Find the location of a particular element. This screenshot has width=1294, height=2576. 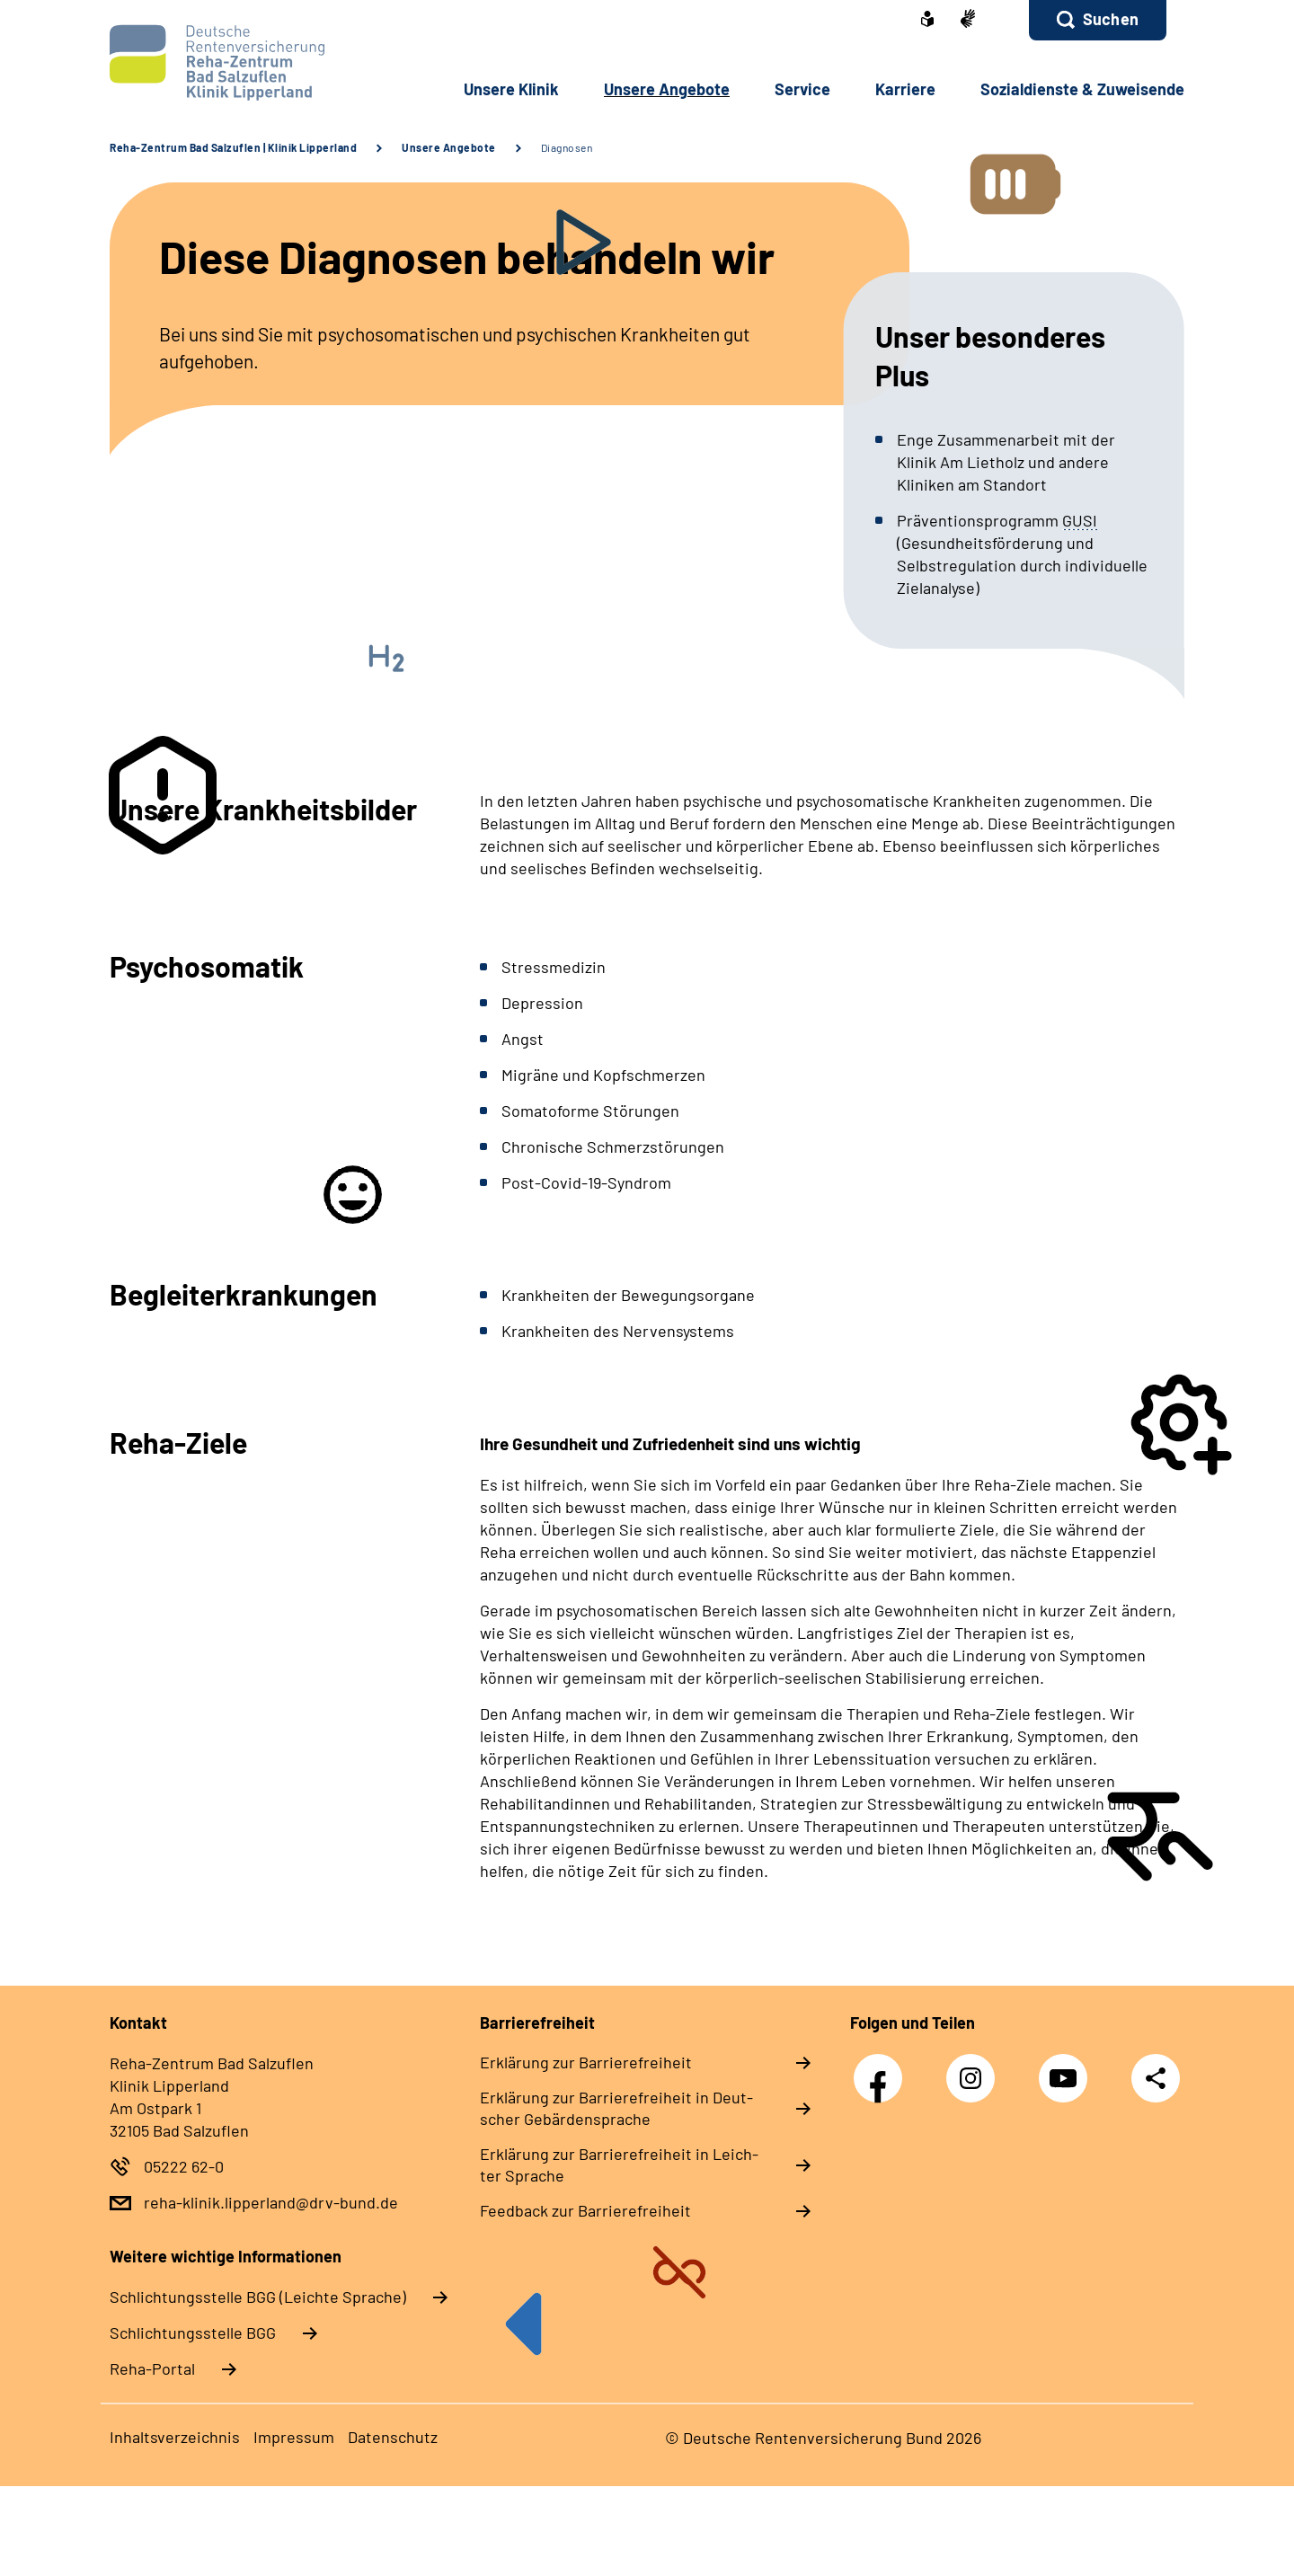

indicates a warning or critical alert is located at coordinates (163, 795).